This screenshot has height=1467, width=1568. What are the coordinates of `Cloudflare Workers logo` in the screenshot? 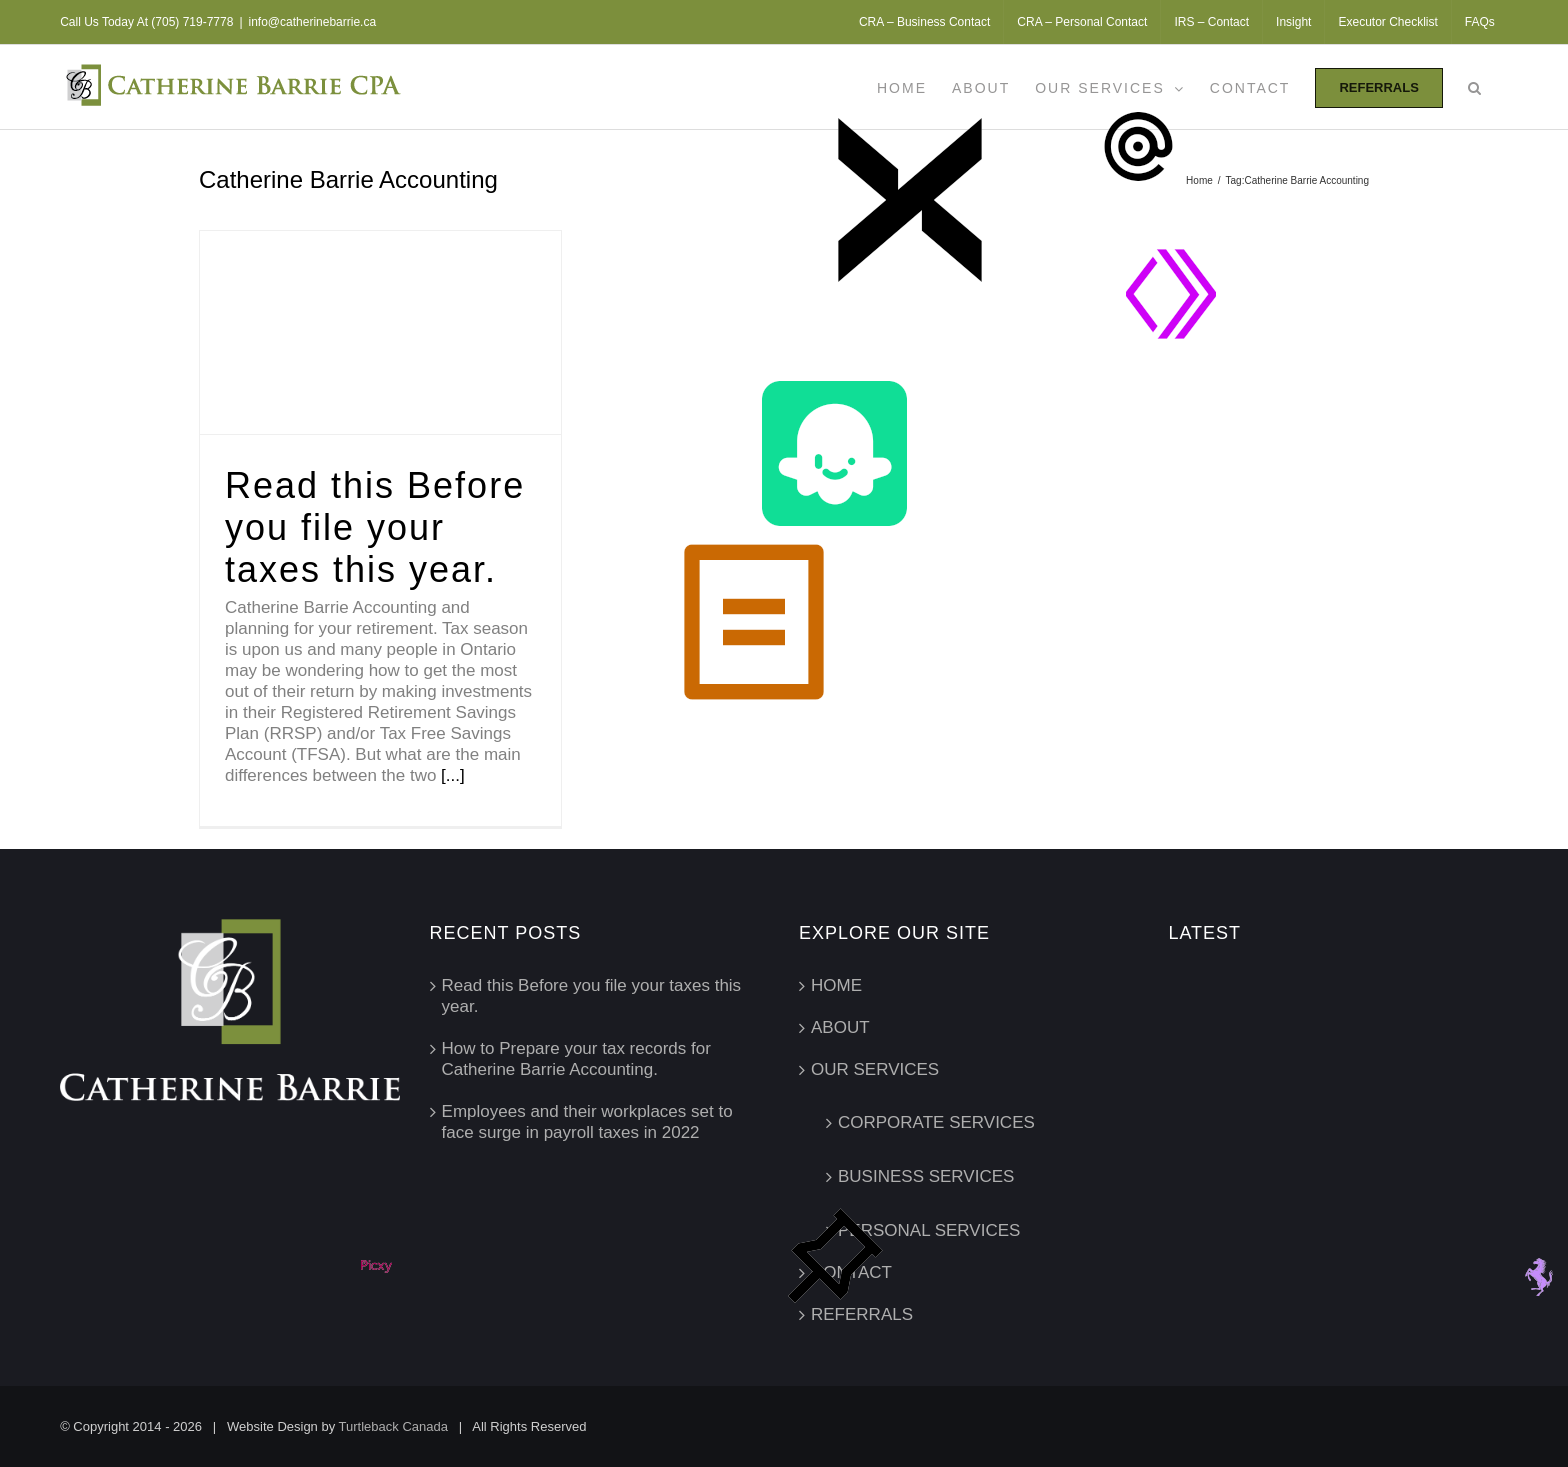 It's located at (1171, 294).